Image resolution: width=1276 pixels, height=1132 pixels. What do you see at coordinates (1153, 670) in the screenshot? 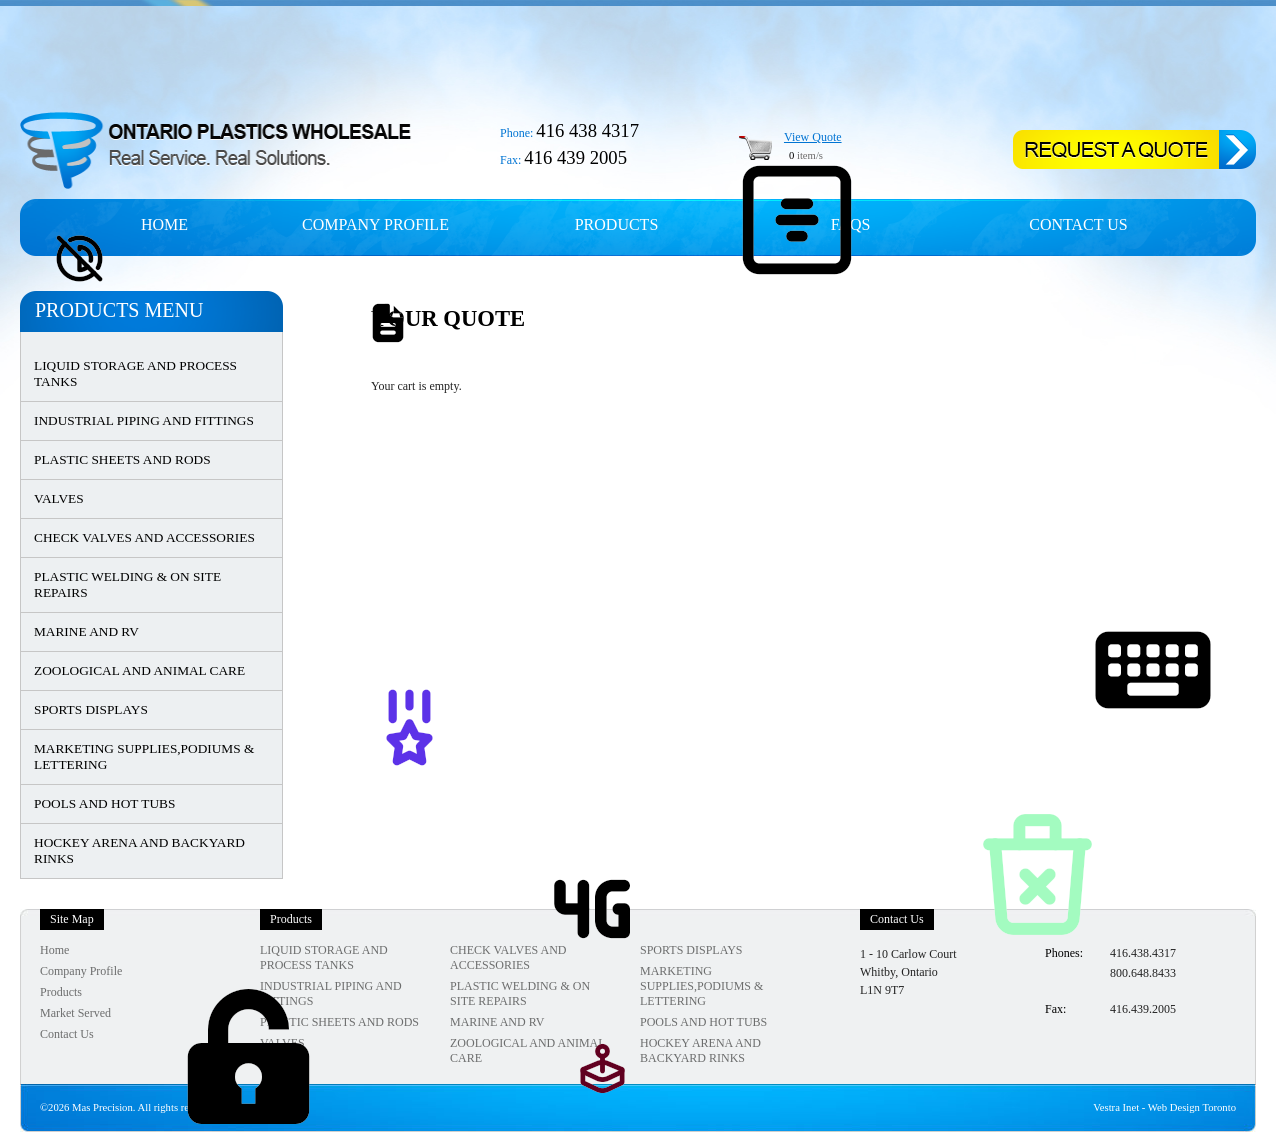
I see `open the on-screen keyboard` at bounding box center [1153, 670].